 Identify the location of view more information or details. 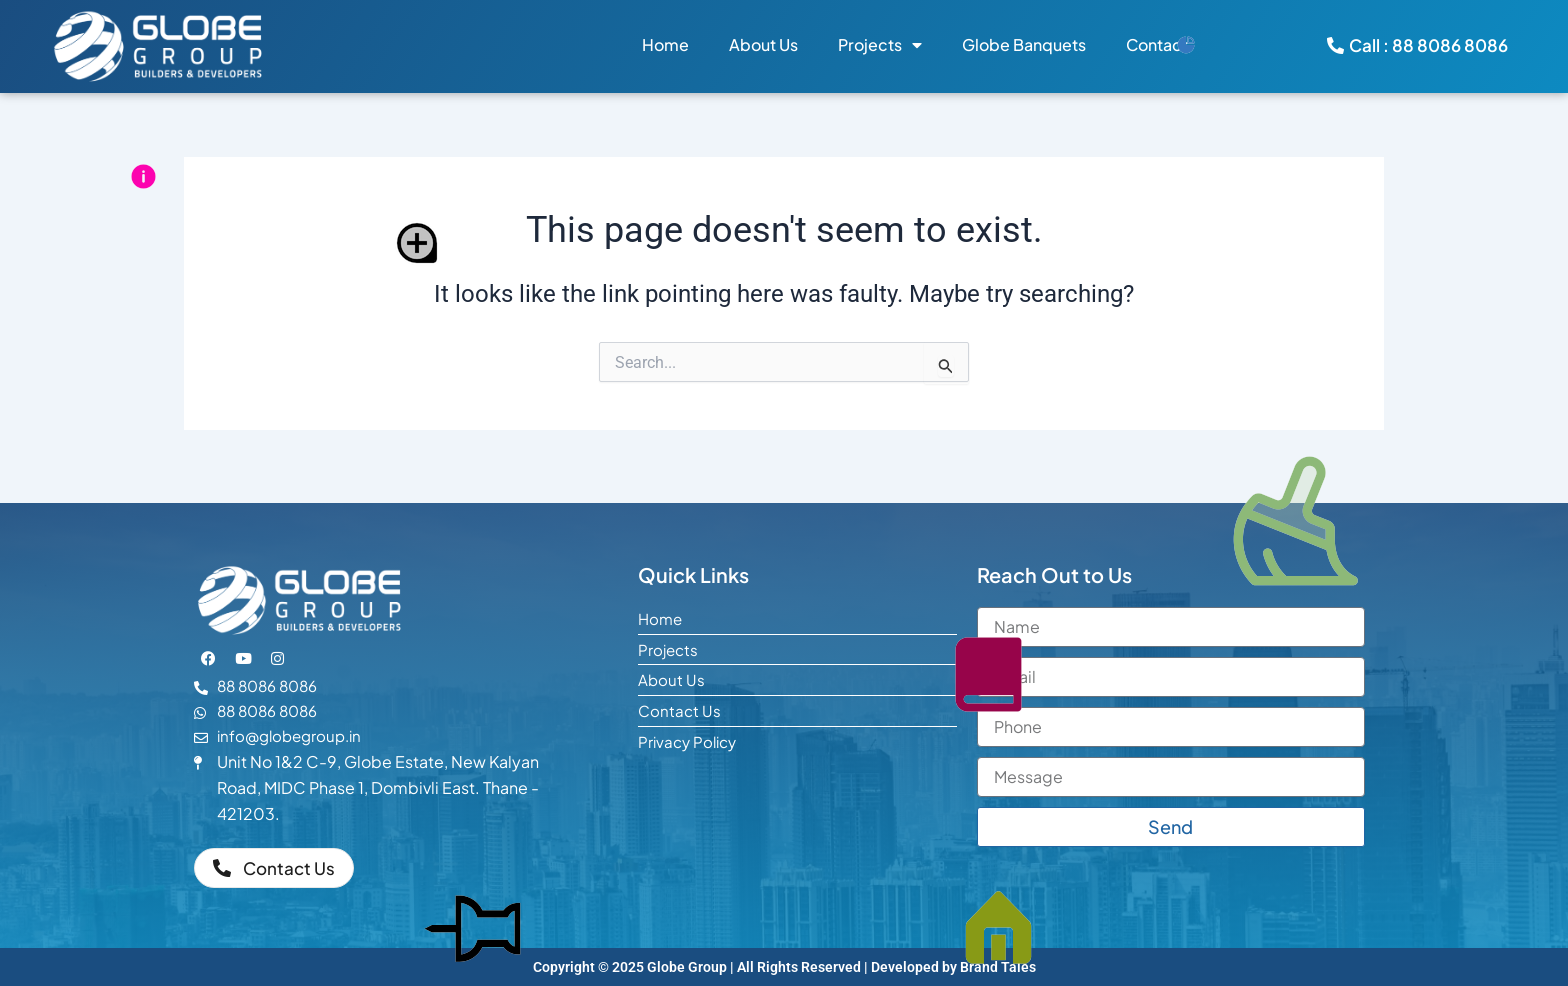
(143, 176).